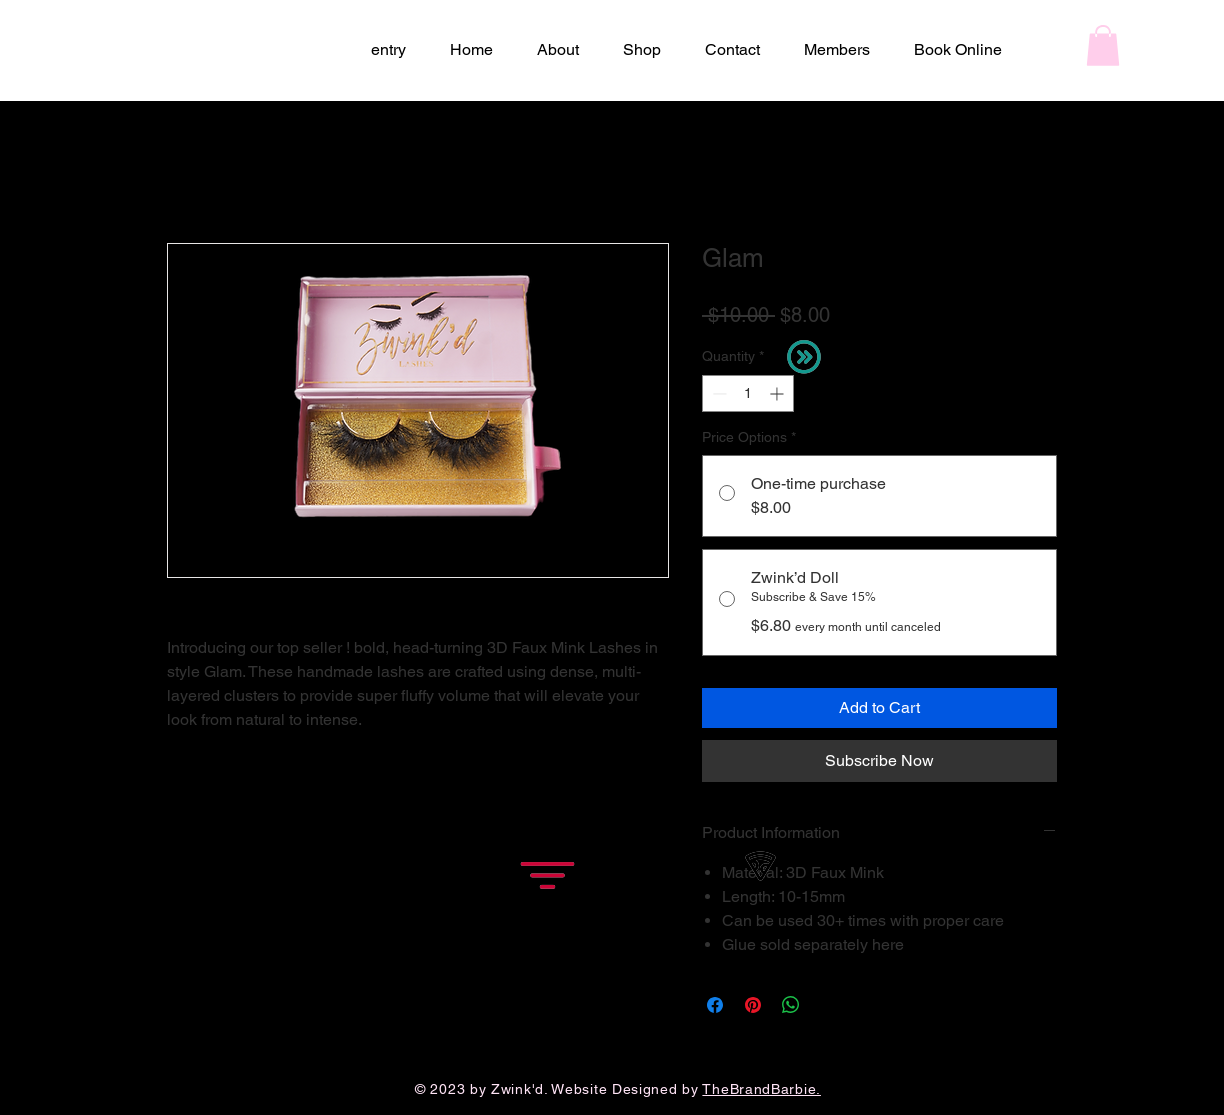 The image size is (1224, 1115). Describe the element at coordinates (760, 865) in the screenshot. I see `browse food or pizza delivery options` at that location.